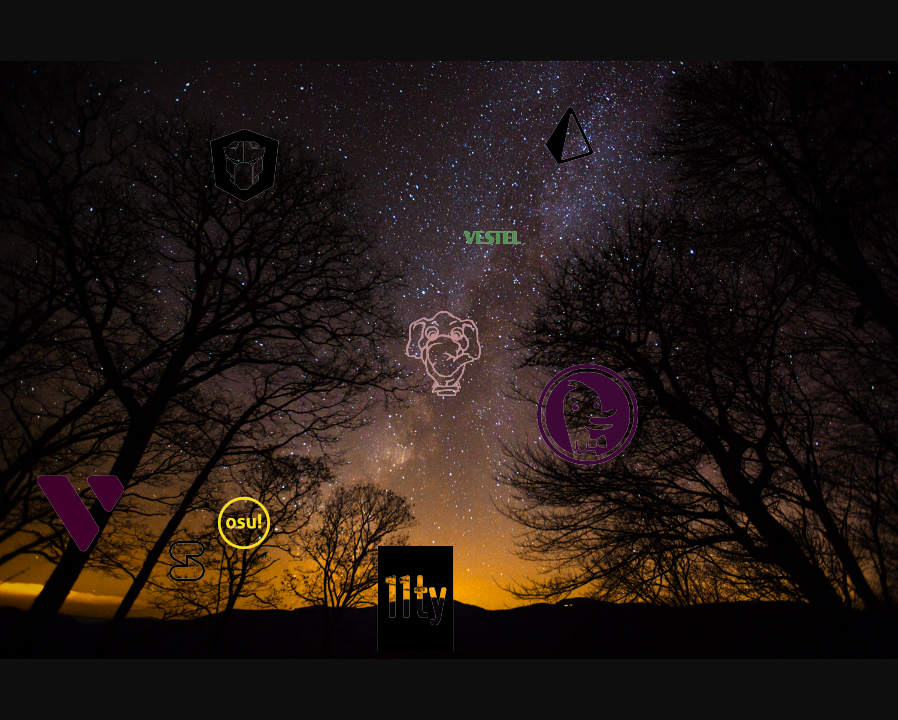 The width and height of the screenshot is (898, 720). I want to click on eleventy (11ty) static site generator logo, so click(415, 598).